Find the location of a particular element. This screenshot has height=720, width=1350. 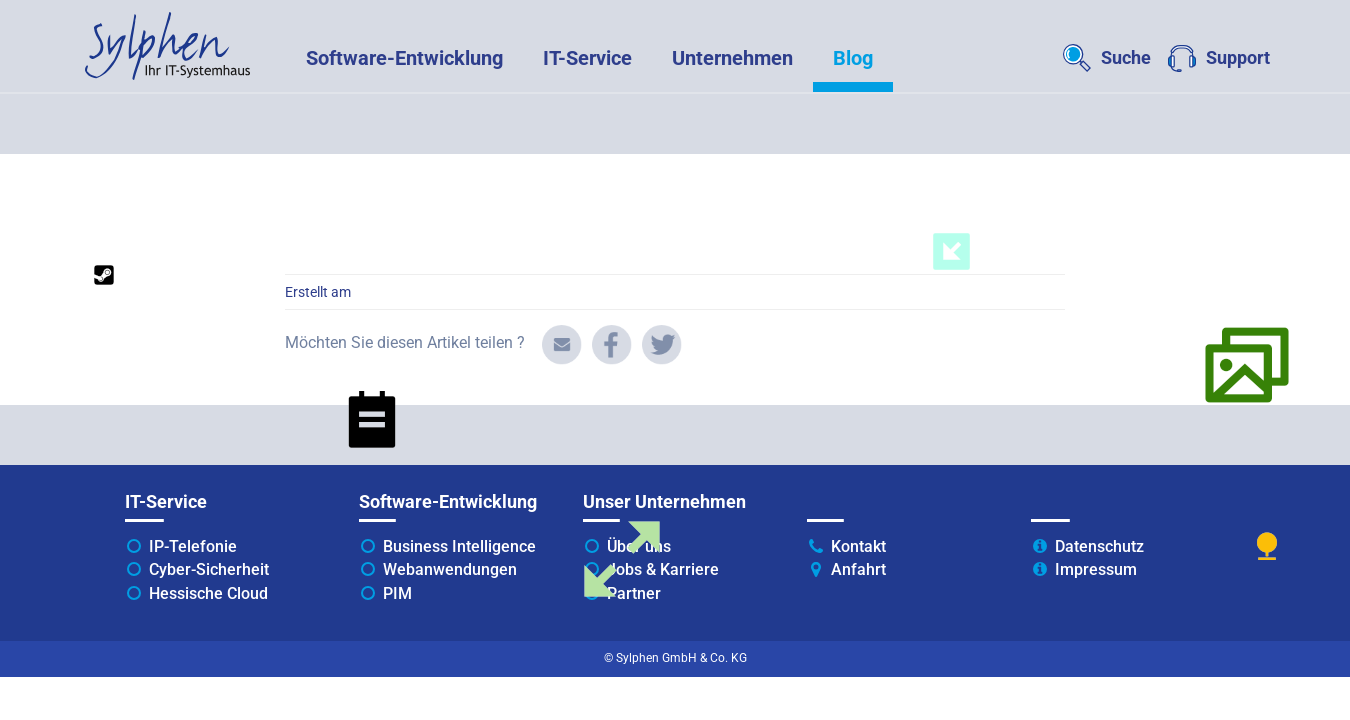

open steam gaming platform is located at coordinates (104, 275).